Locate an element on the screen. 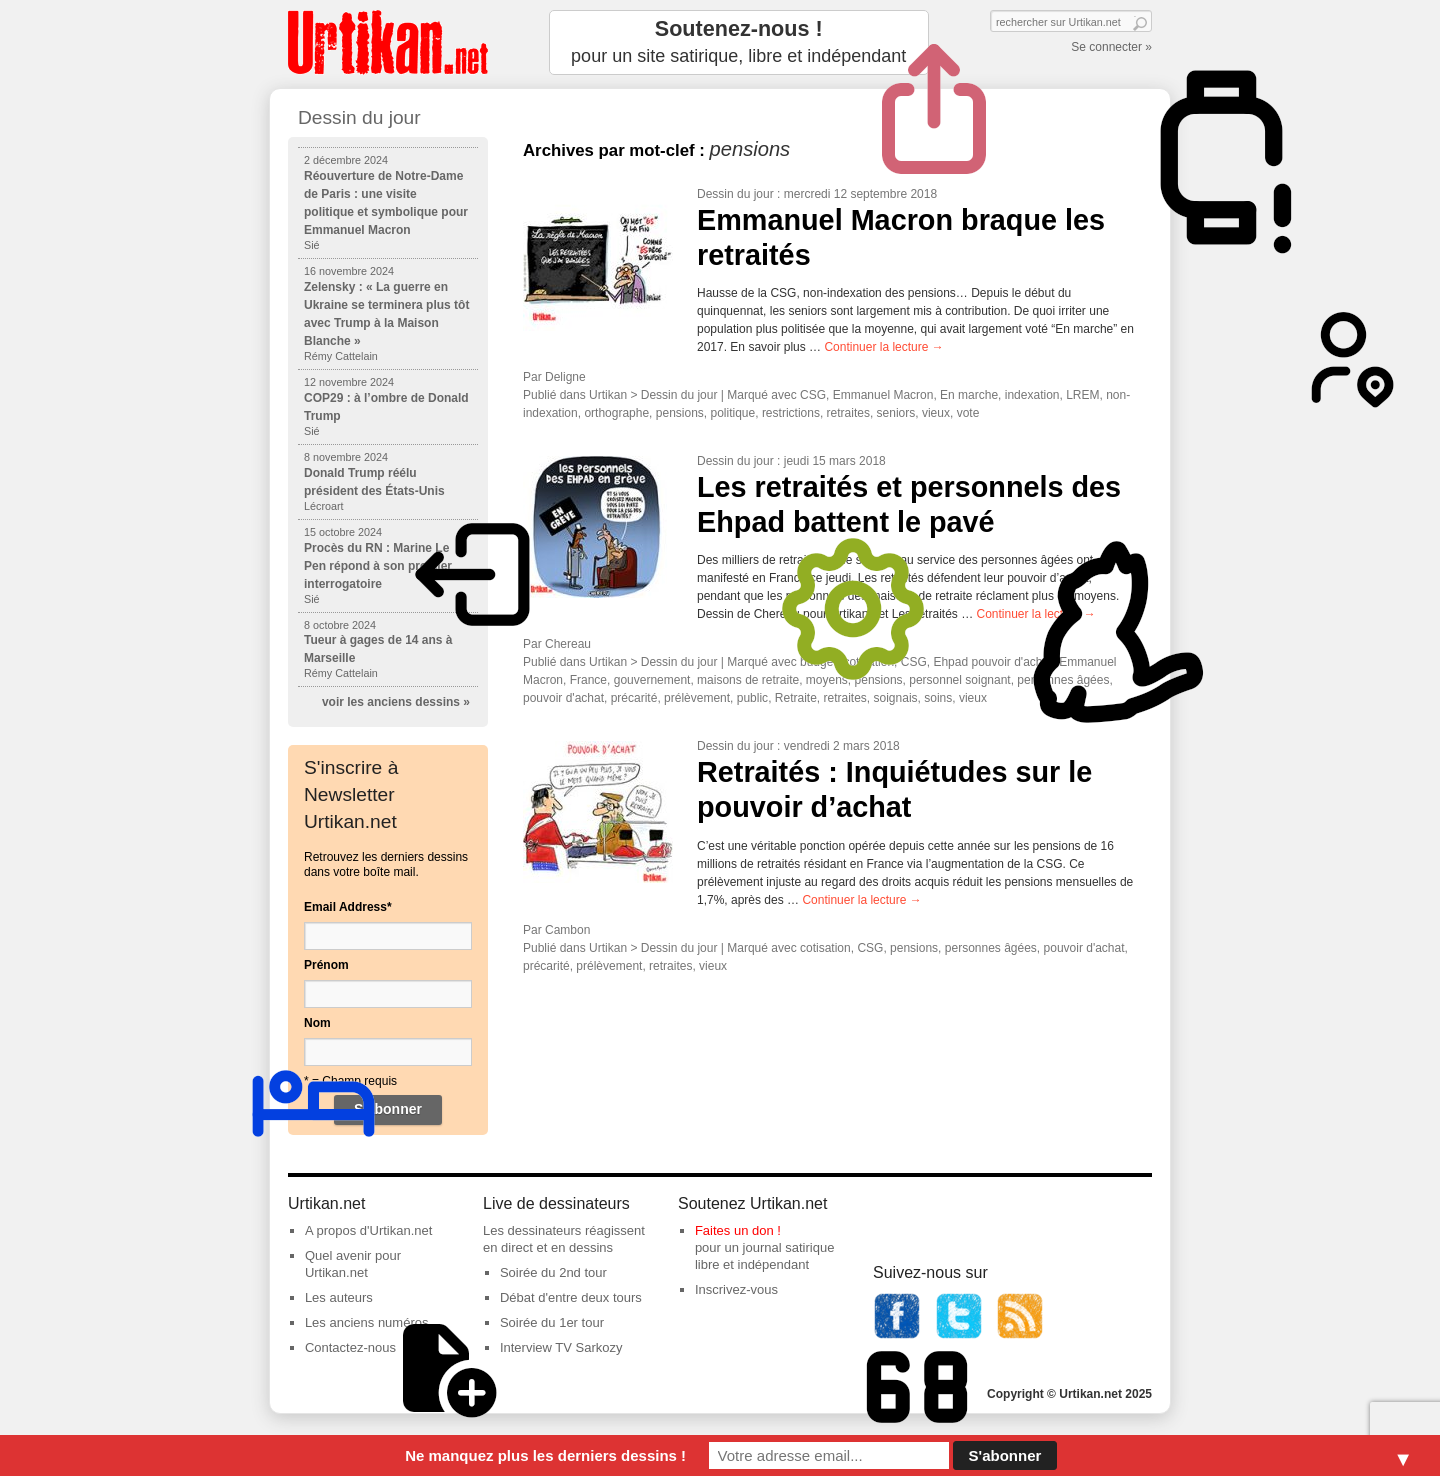  link to yarn package manager is located at coordinates (1116, 632).